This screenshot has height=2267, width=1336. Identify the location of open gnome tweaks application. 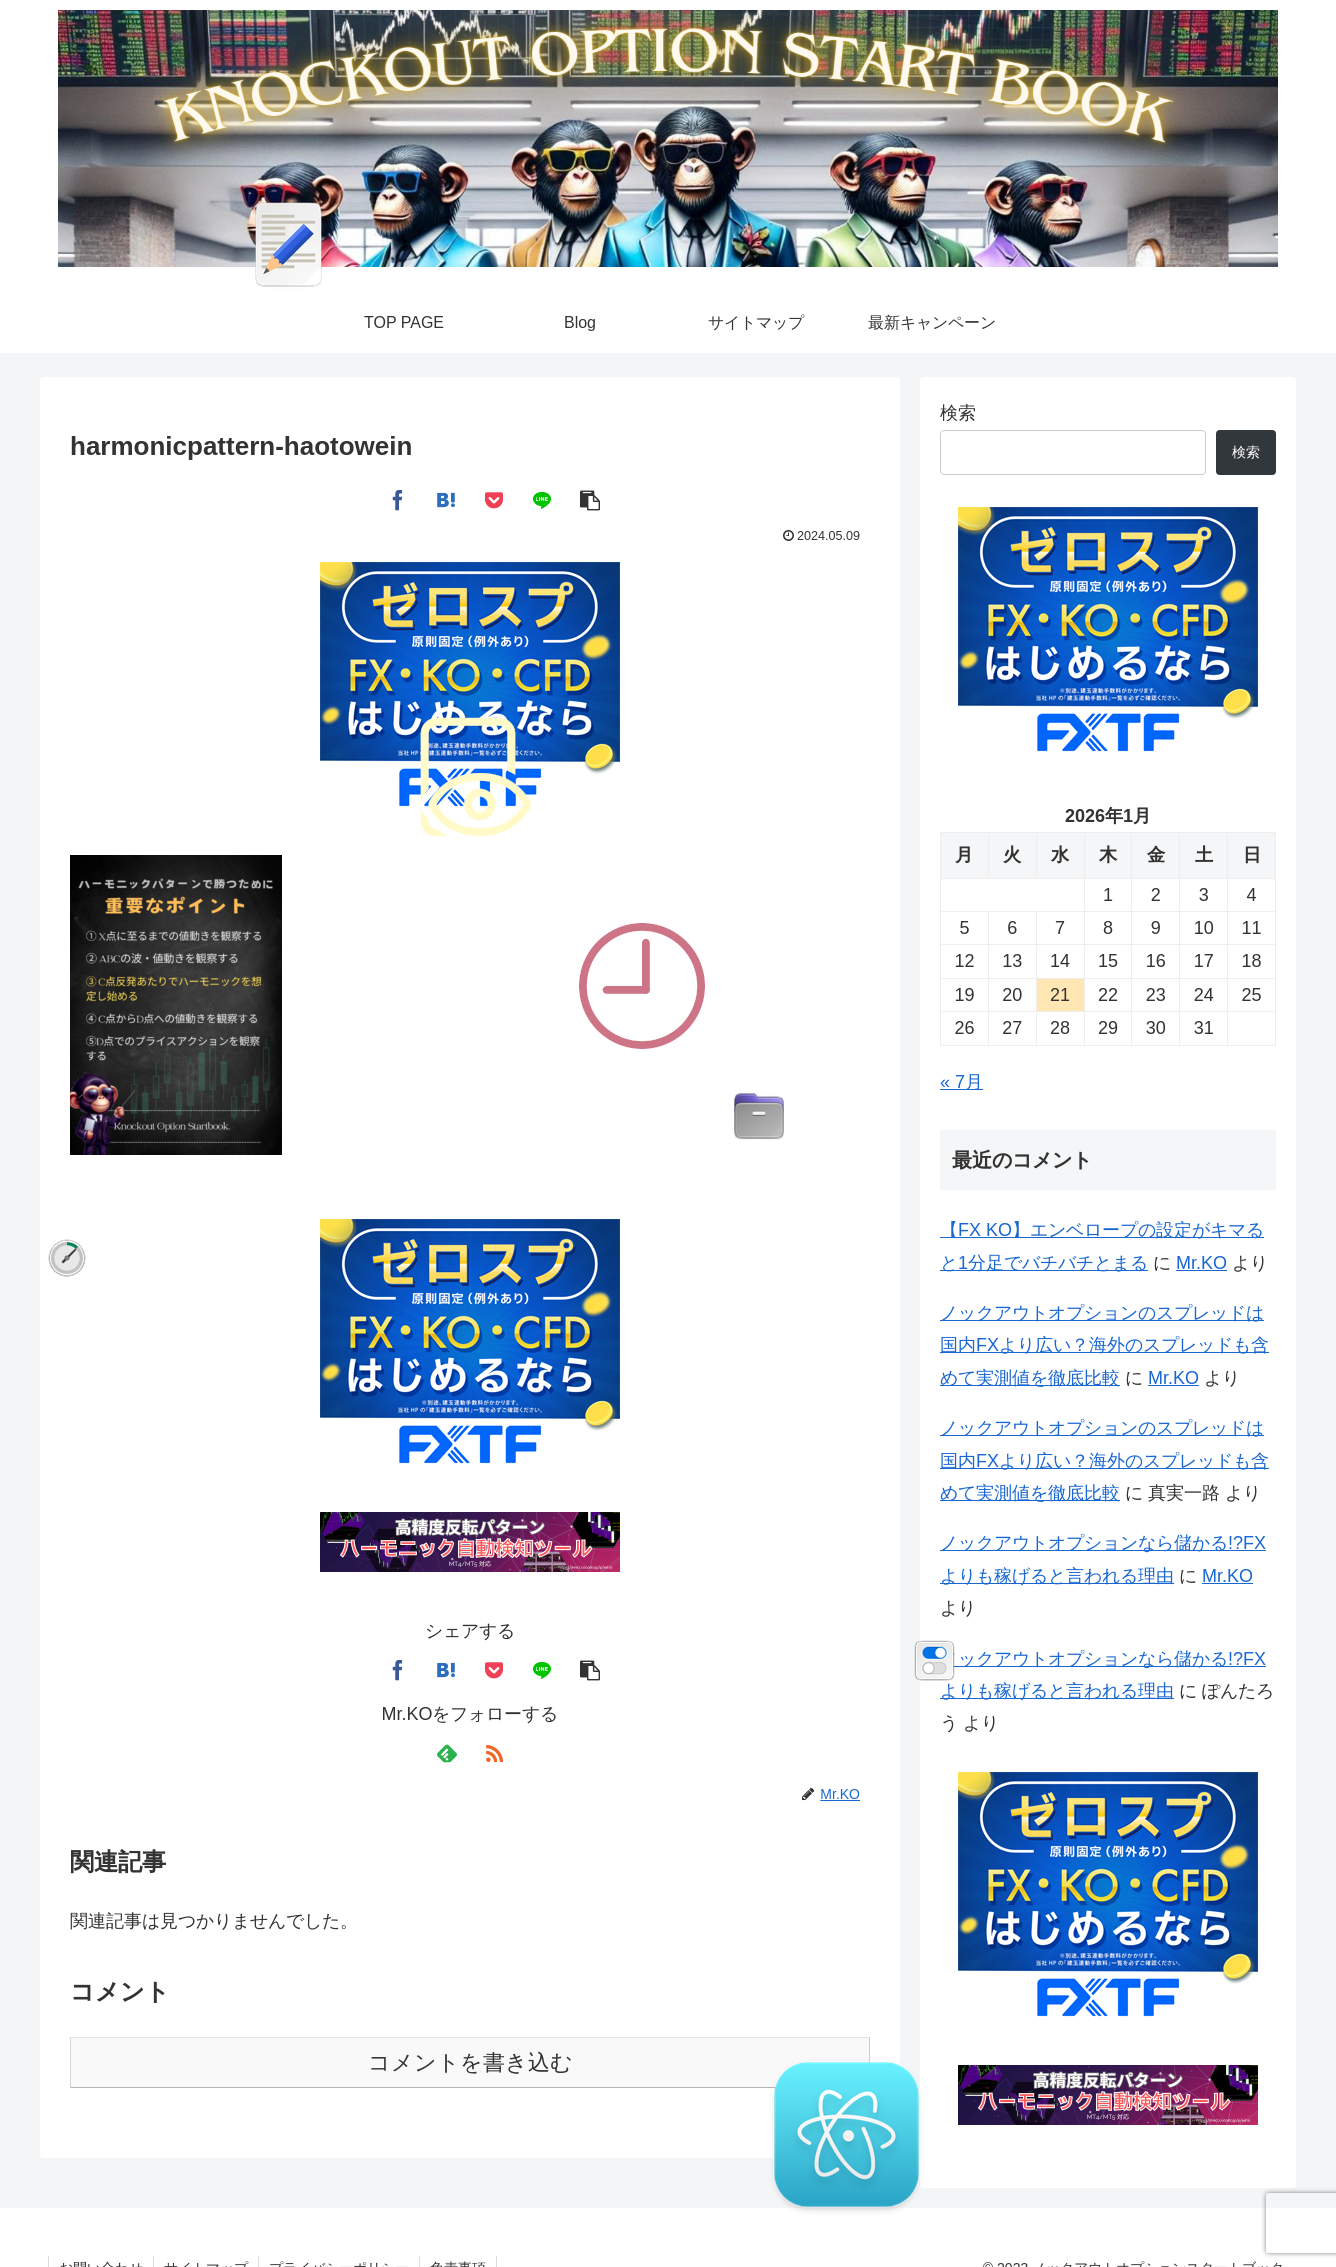
(934, 1660).